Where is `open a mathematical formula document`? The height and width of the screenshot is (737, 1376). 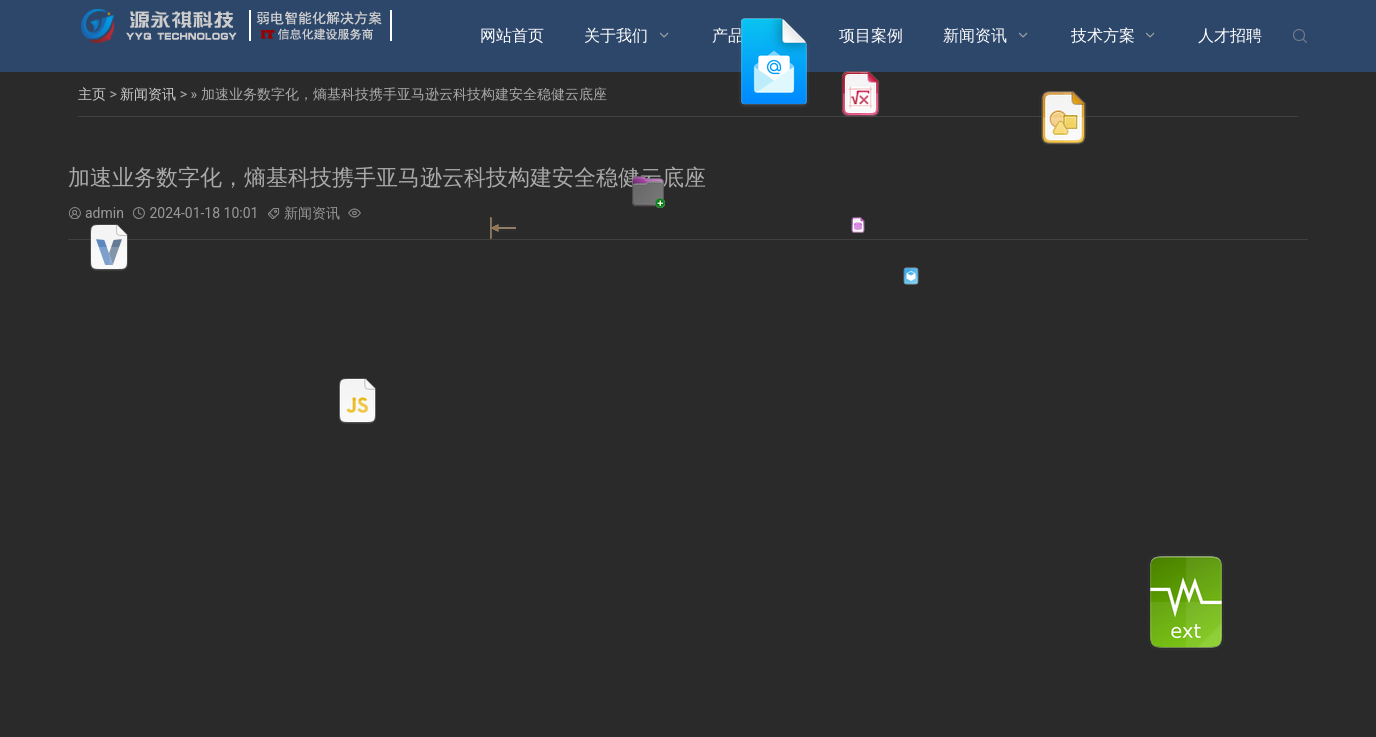 open a mathematical formula document is located at coordinates (860, 93).